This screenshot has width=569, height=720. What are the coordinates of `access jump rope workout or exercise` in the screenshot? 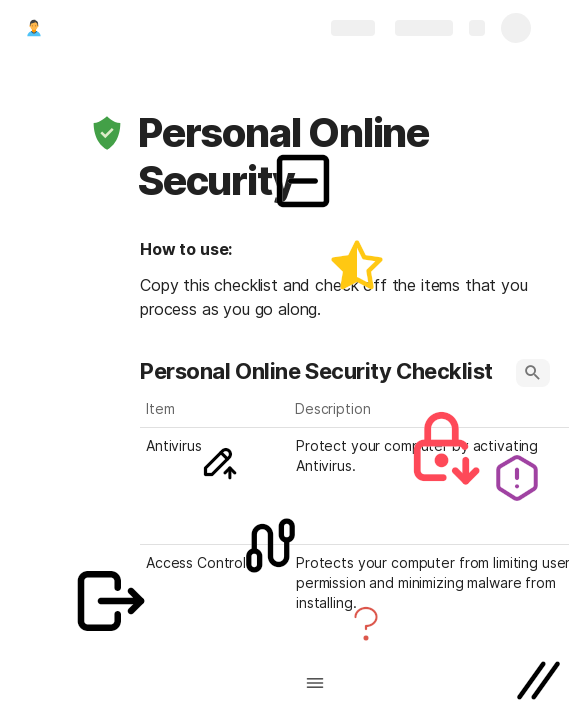 It's located at (270, 545).